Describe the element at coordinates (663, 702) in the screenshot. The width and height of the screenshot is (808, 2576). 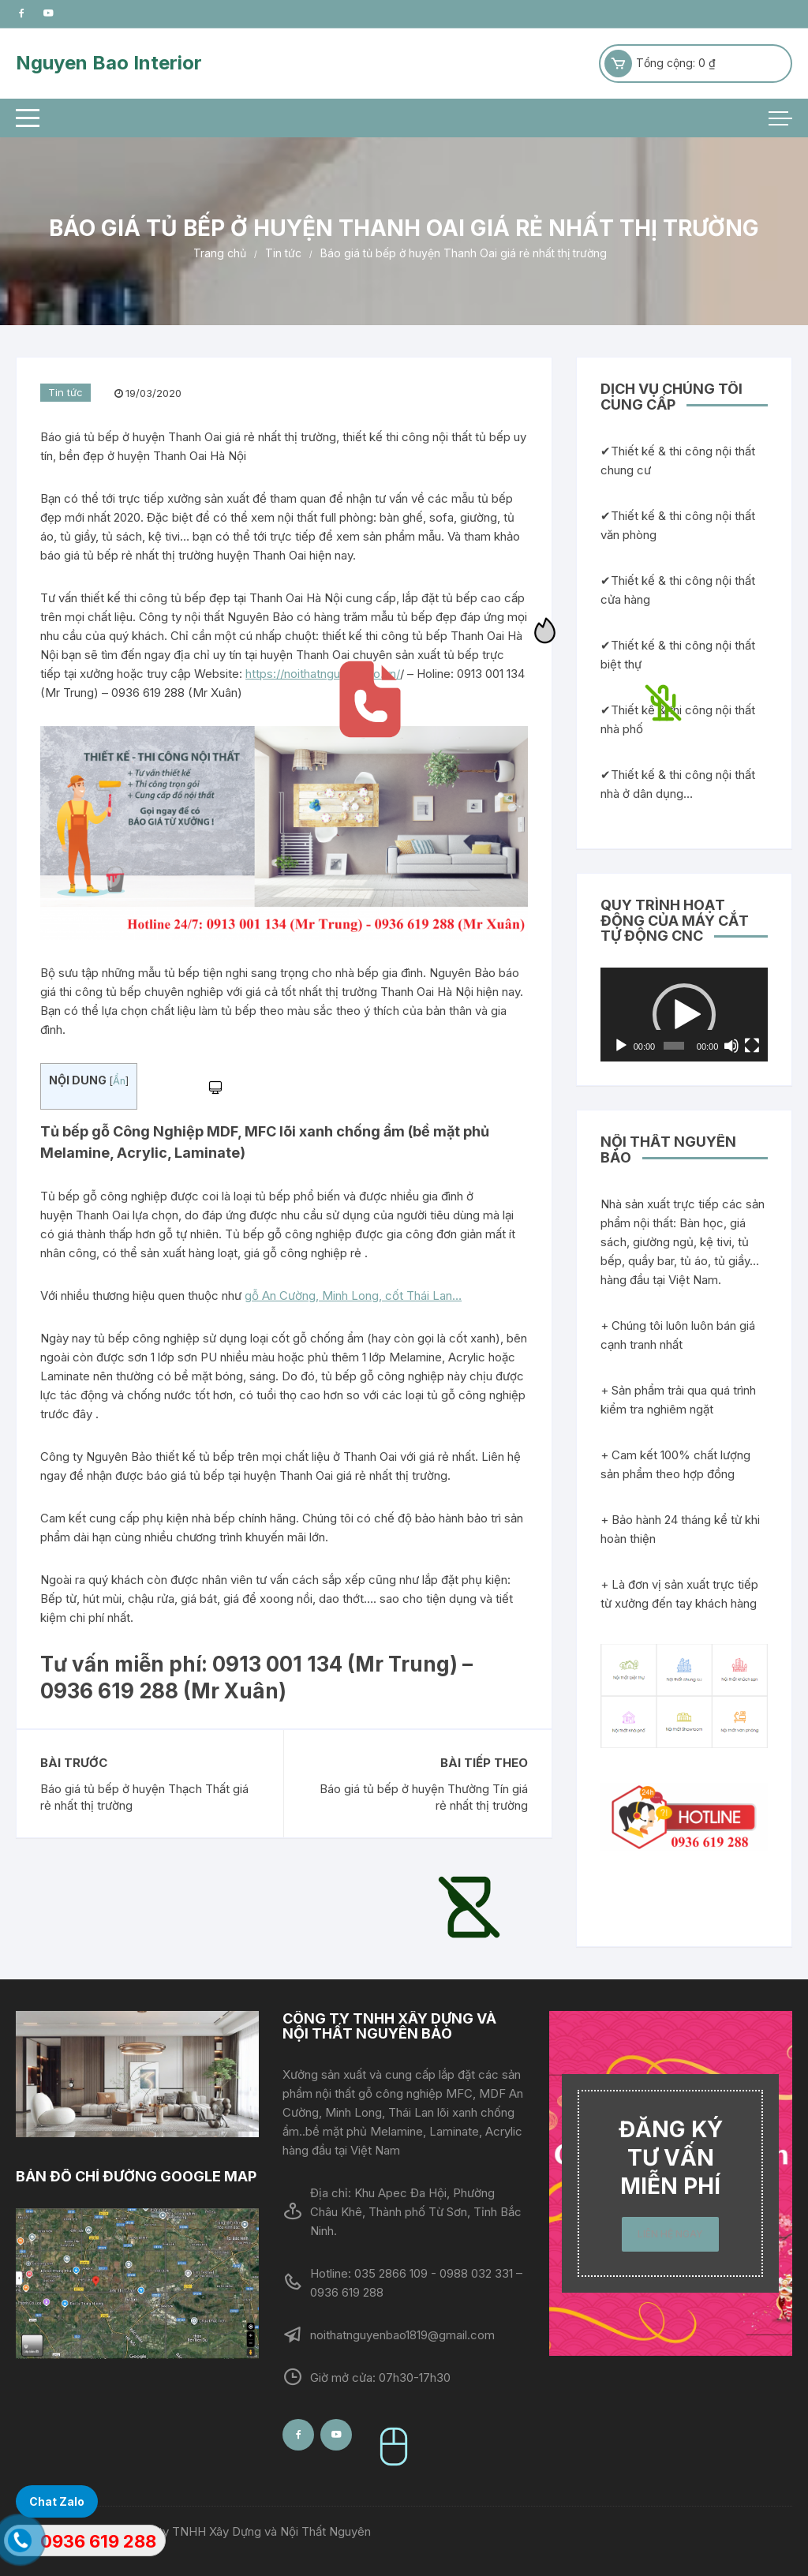
I see `disable desert or arid climate mode` at that location.